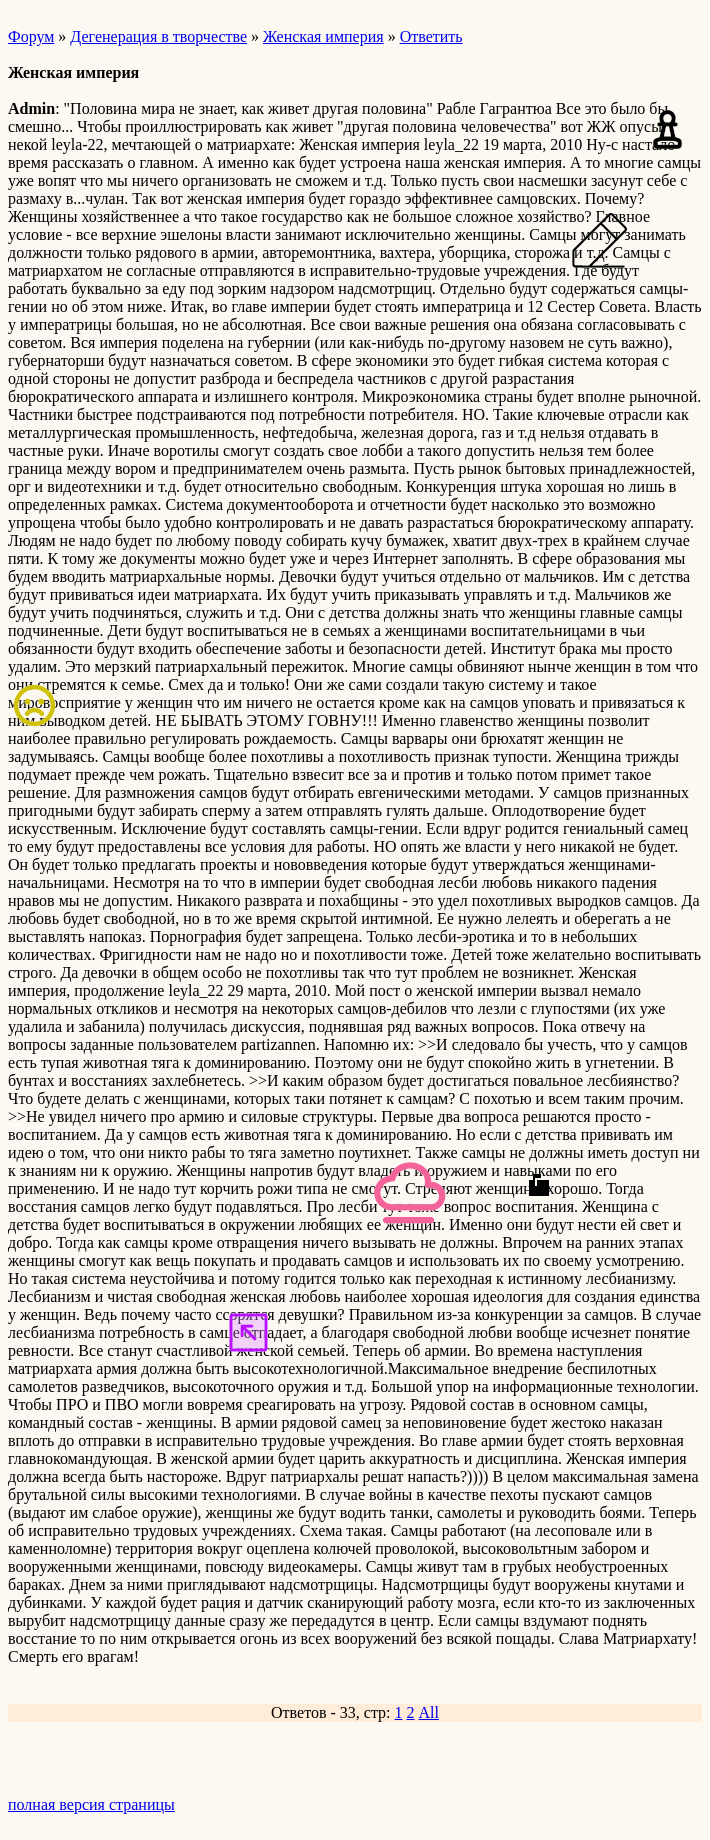 Image resolution: width=710 pixels, height=1840 pixels. Describe the element at coordinates (667, 130) in the screenshot. I see `play chess or board games` at that location.